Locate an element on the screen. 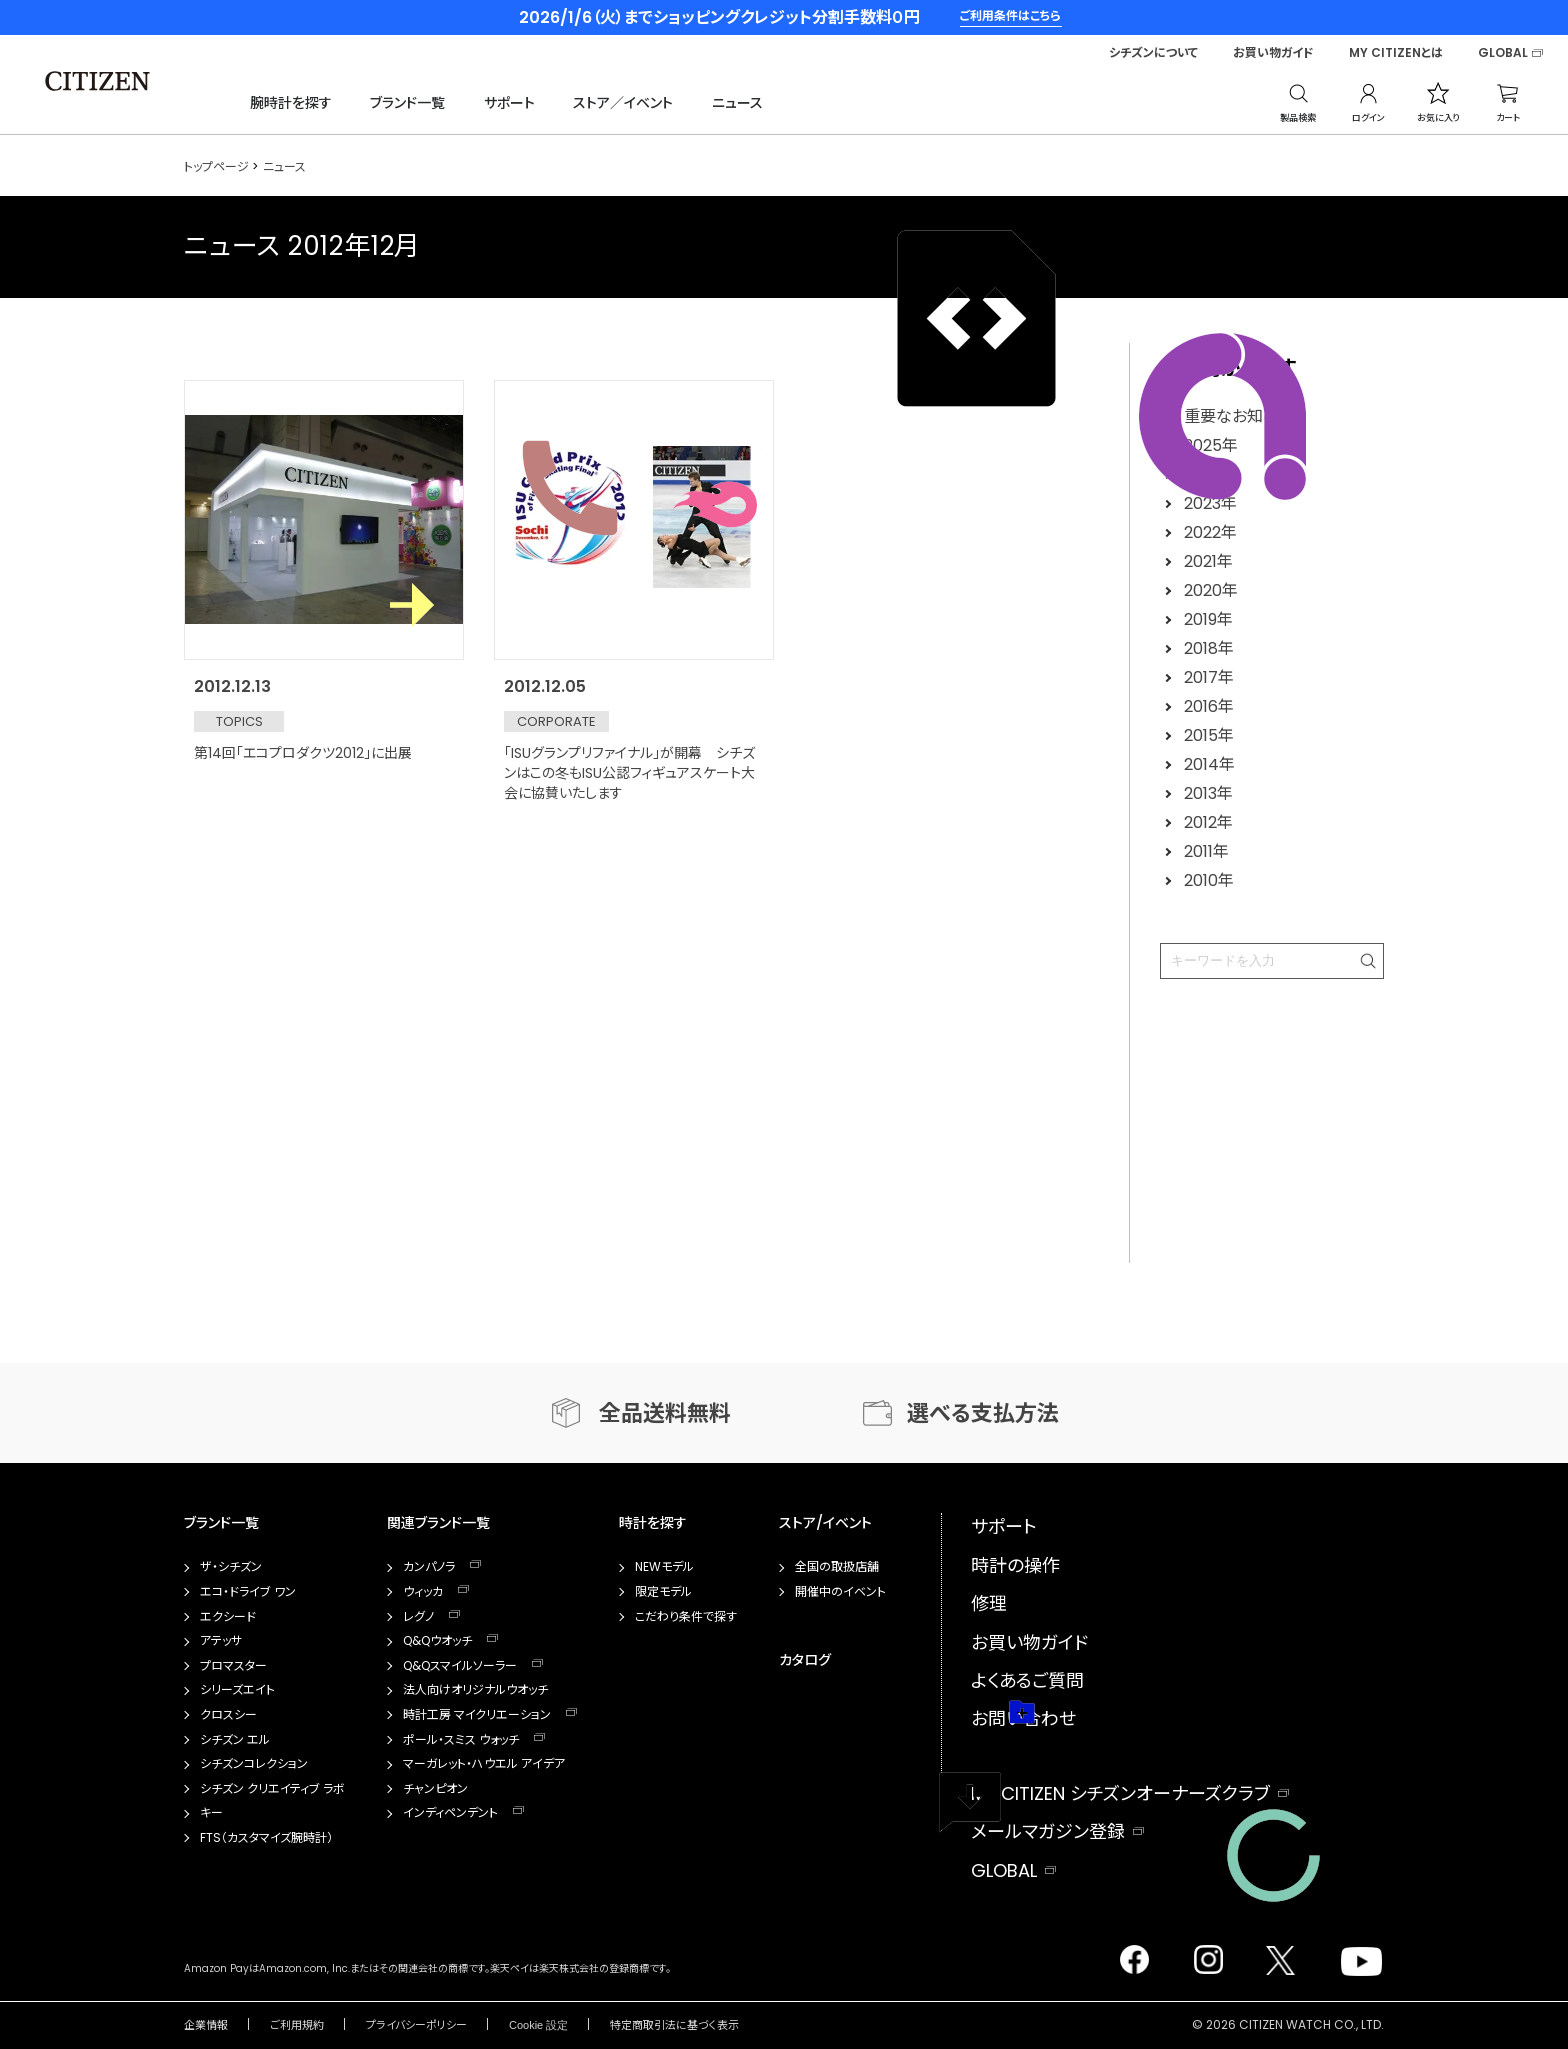 The image size is (1568, 2049). open MediaFire cloud storage is located at coordinates (714, 504).